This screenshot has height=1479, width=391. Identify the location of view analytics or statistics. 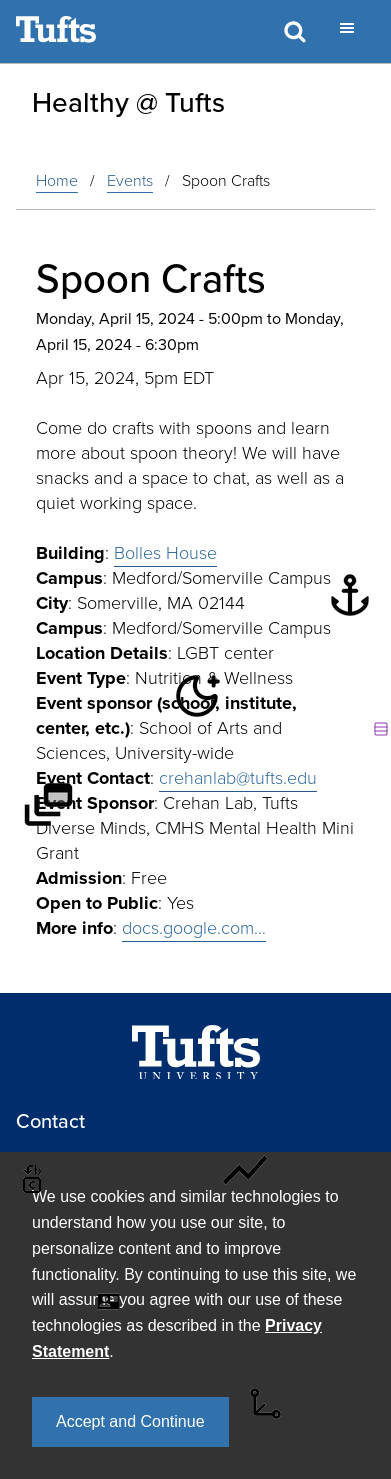
(245, 1170).